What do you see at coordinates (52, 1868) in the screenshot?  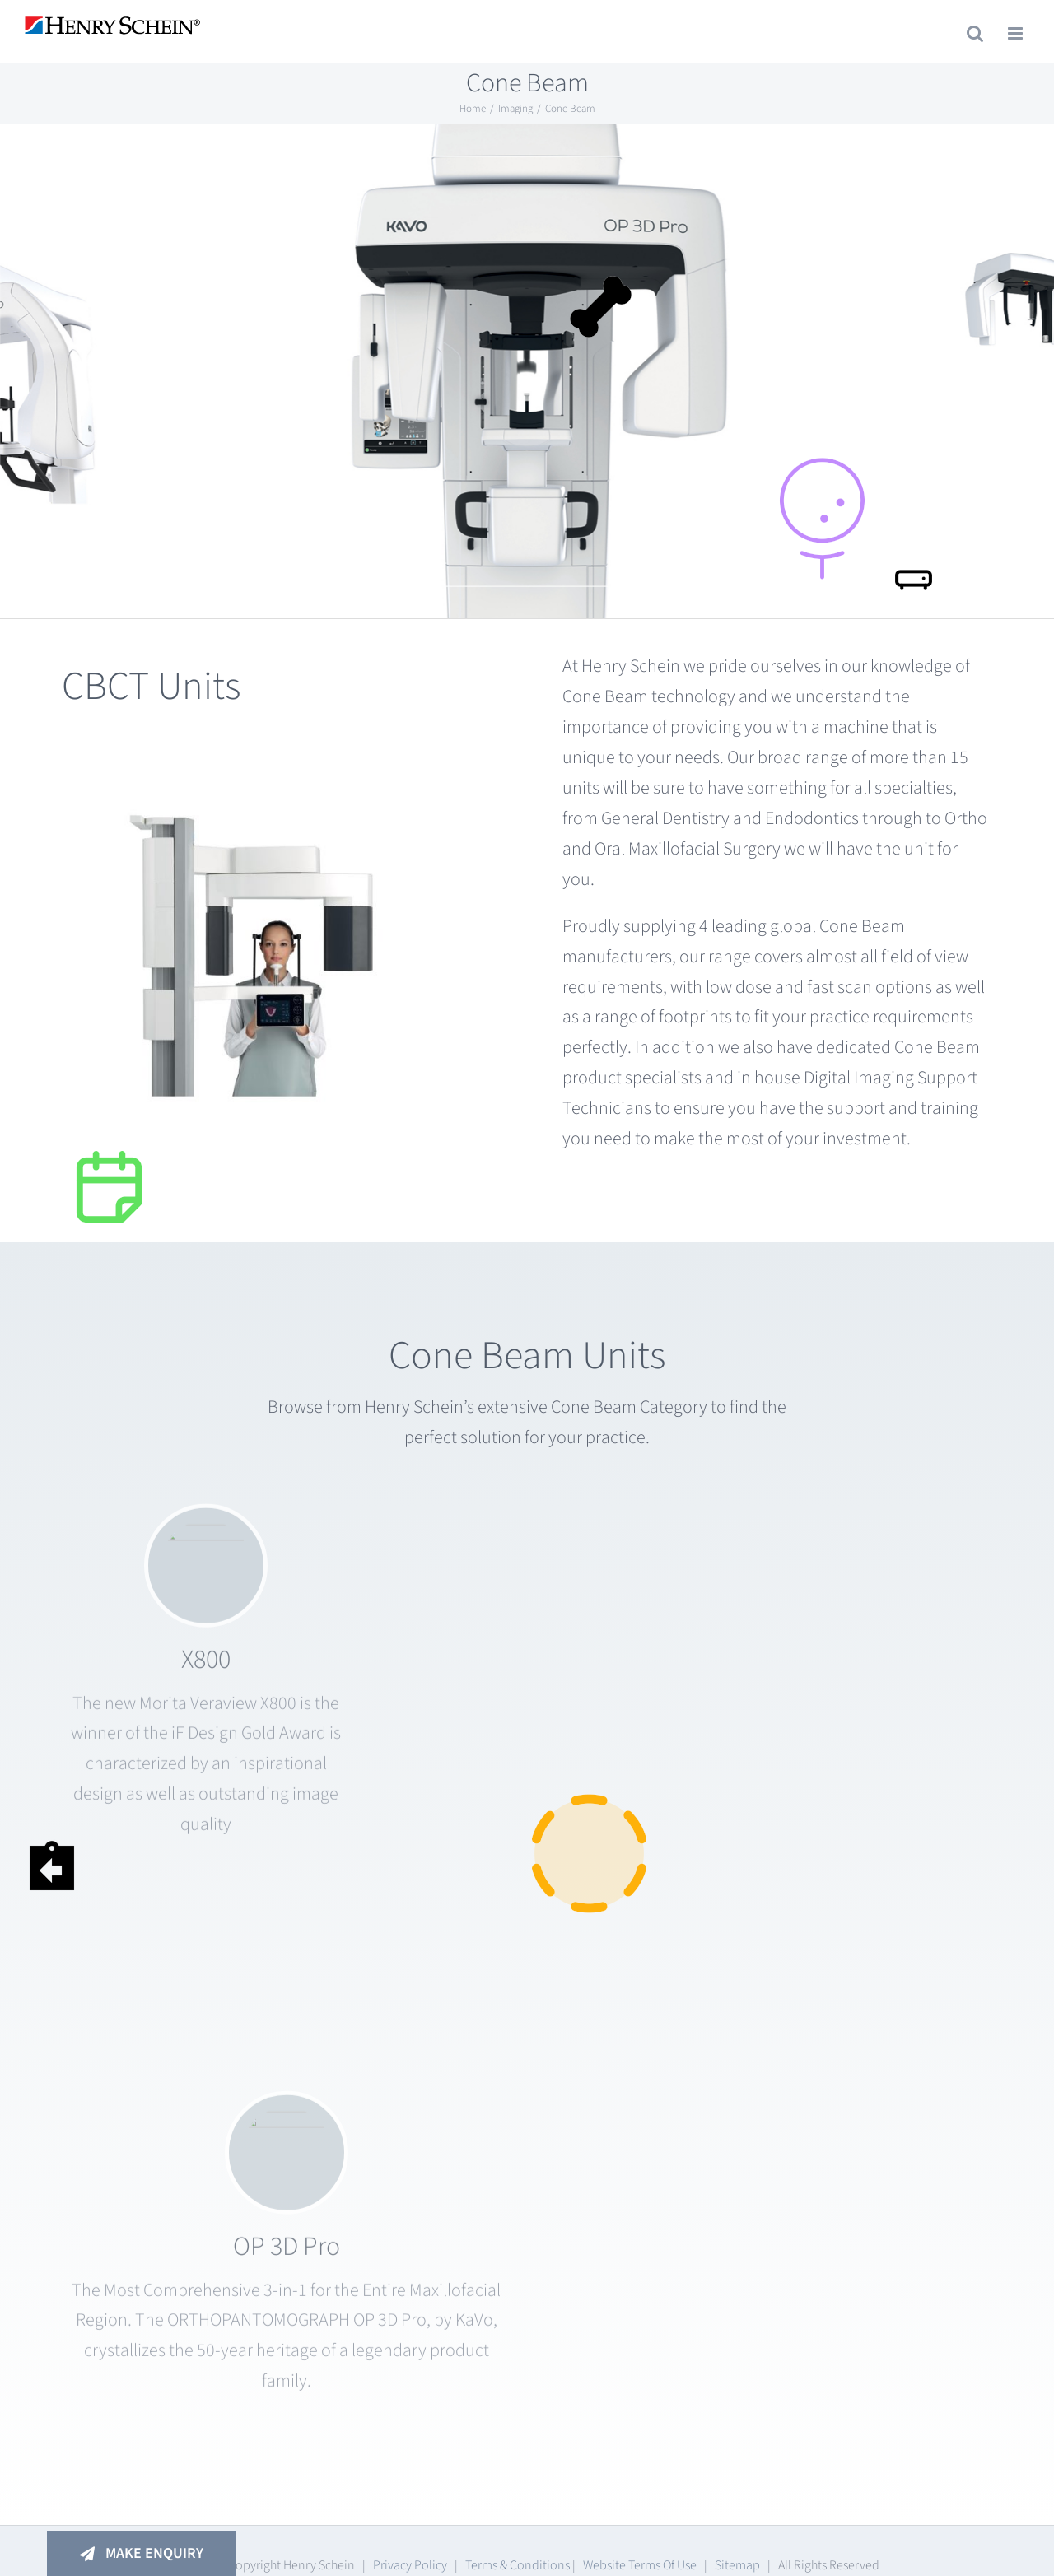 I see `return or send back an assignment` at bounding box center [52, 1868].